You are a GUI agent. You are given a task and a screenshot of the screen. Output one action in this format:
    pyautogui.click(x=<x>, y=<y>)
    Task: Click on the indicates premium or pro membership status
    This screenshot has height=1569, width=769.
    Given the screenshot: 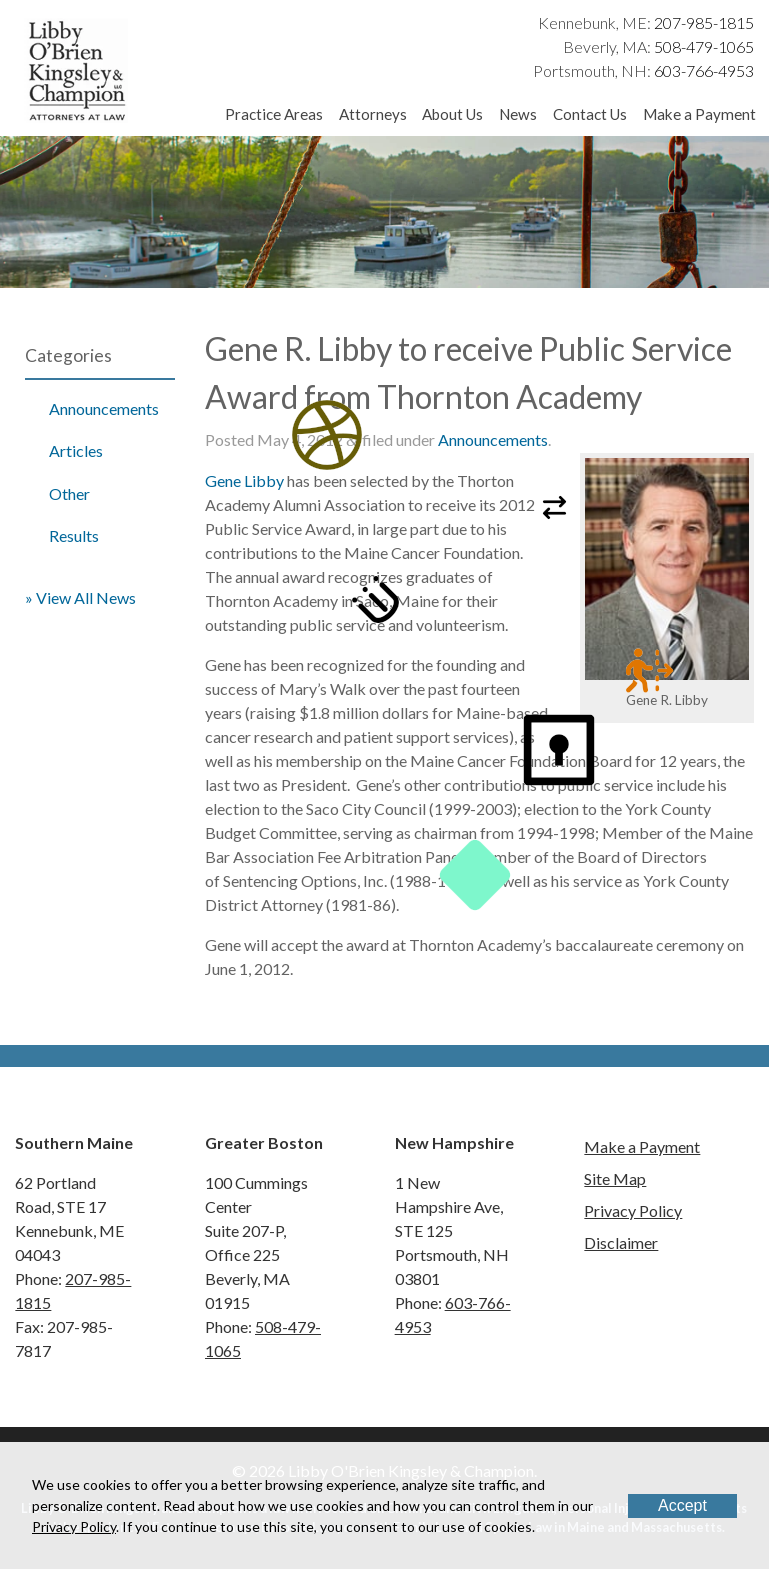 What is the action you would take?
    pyautogui.click(x=475, y=875)
    